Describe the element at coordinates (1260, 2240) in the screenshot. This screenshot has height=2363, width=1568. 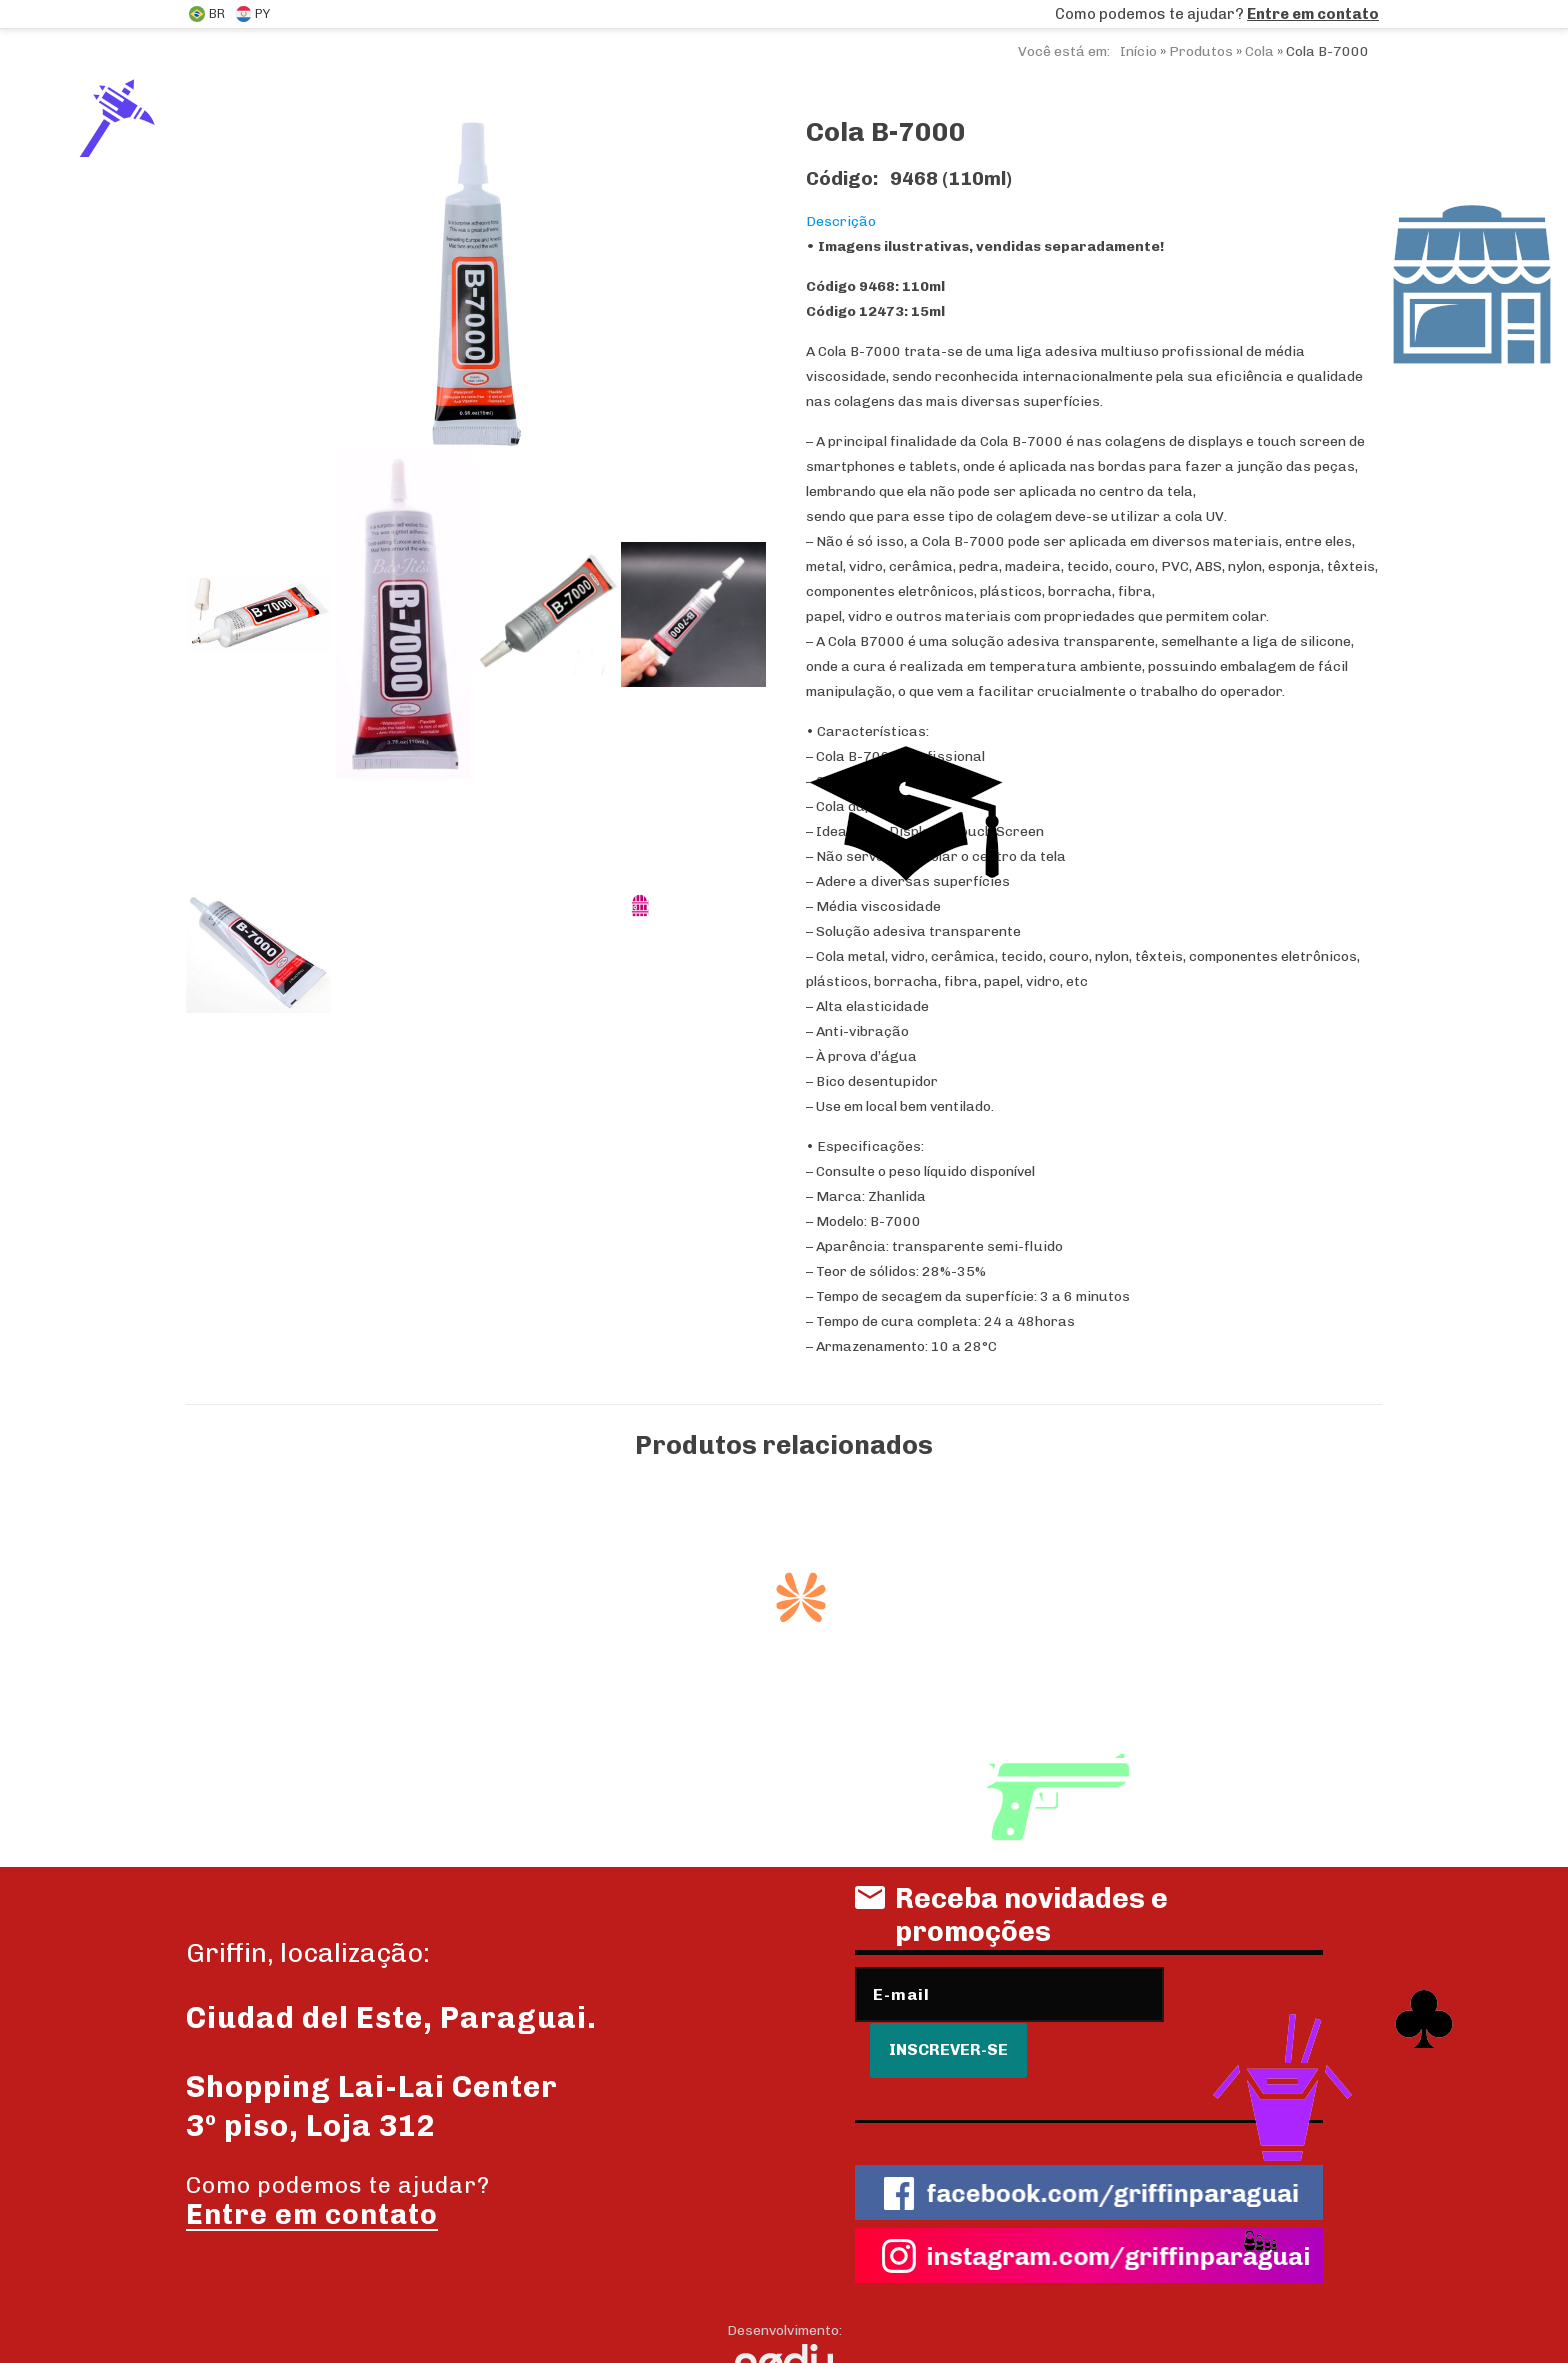
I see `view nested or hierarchical content` at that location.